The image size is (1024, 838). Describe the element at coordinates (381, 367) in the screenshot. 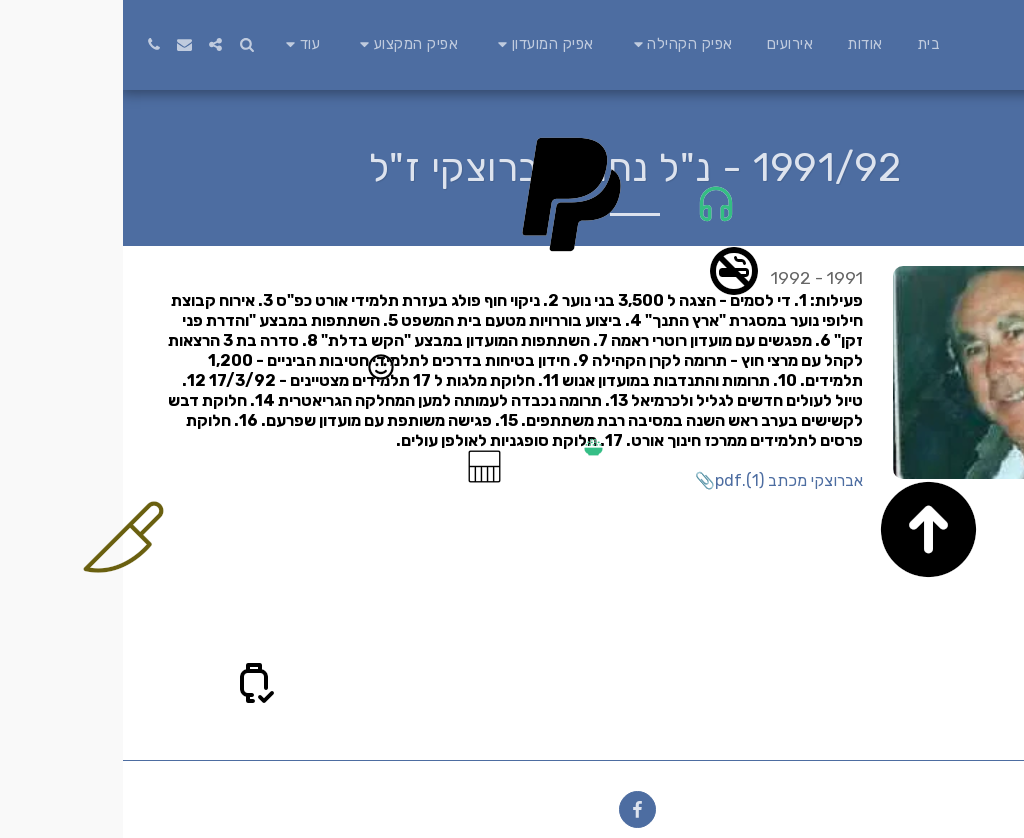

I see `add an emoji or reaction` at that location.